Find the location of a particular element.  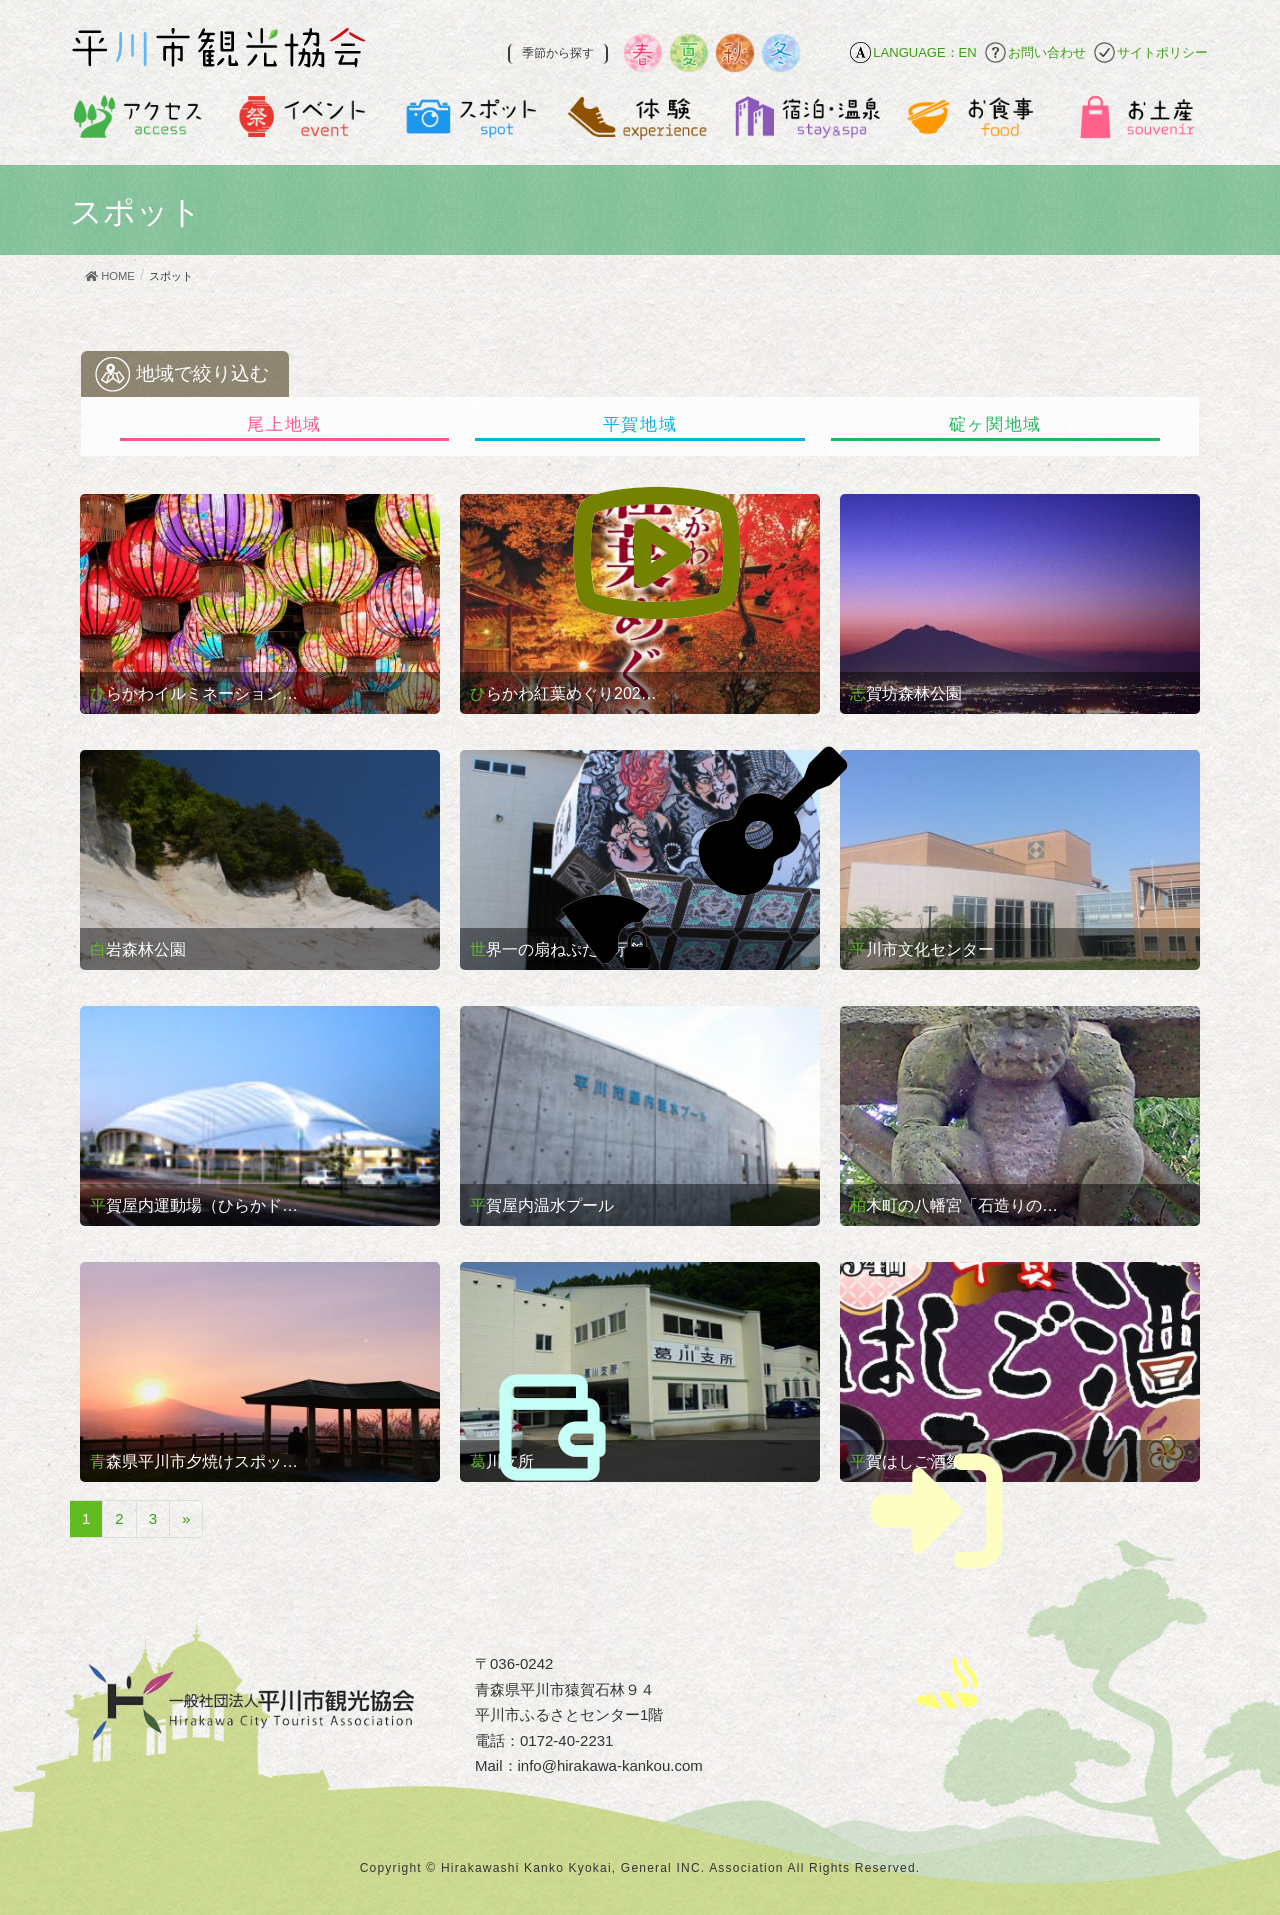

sign in to your account is located at coordinates (937, 1511).